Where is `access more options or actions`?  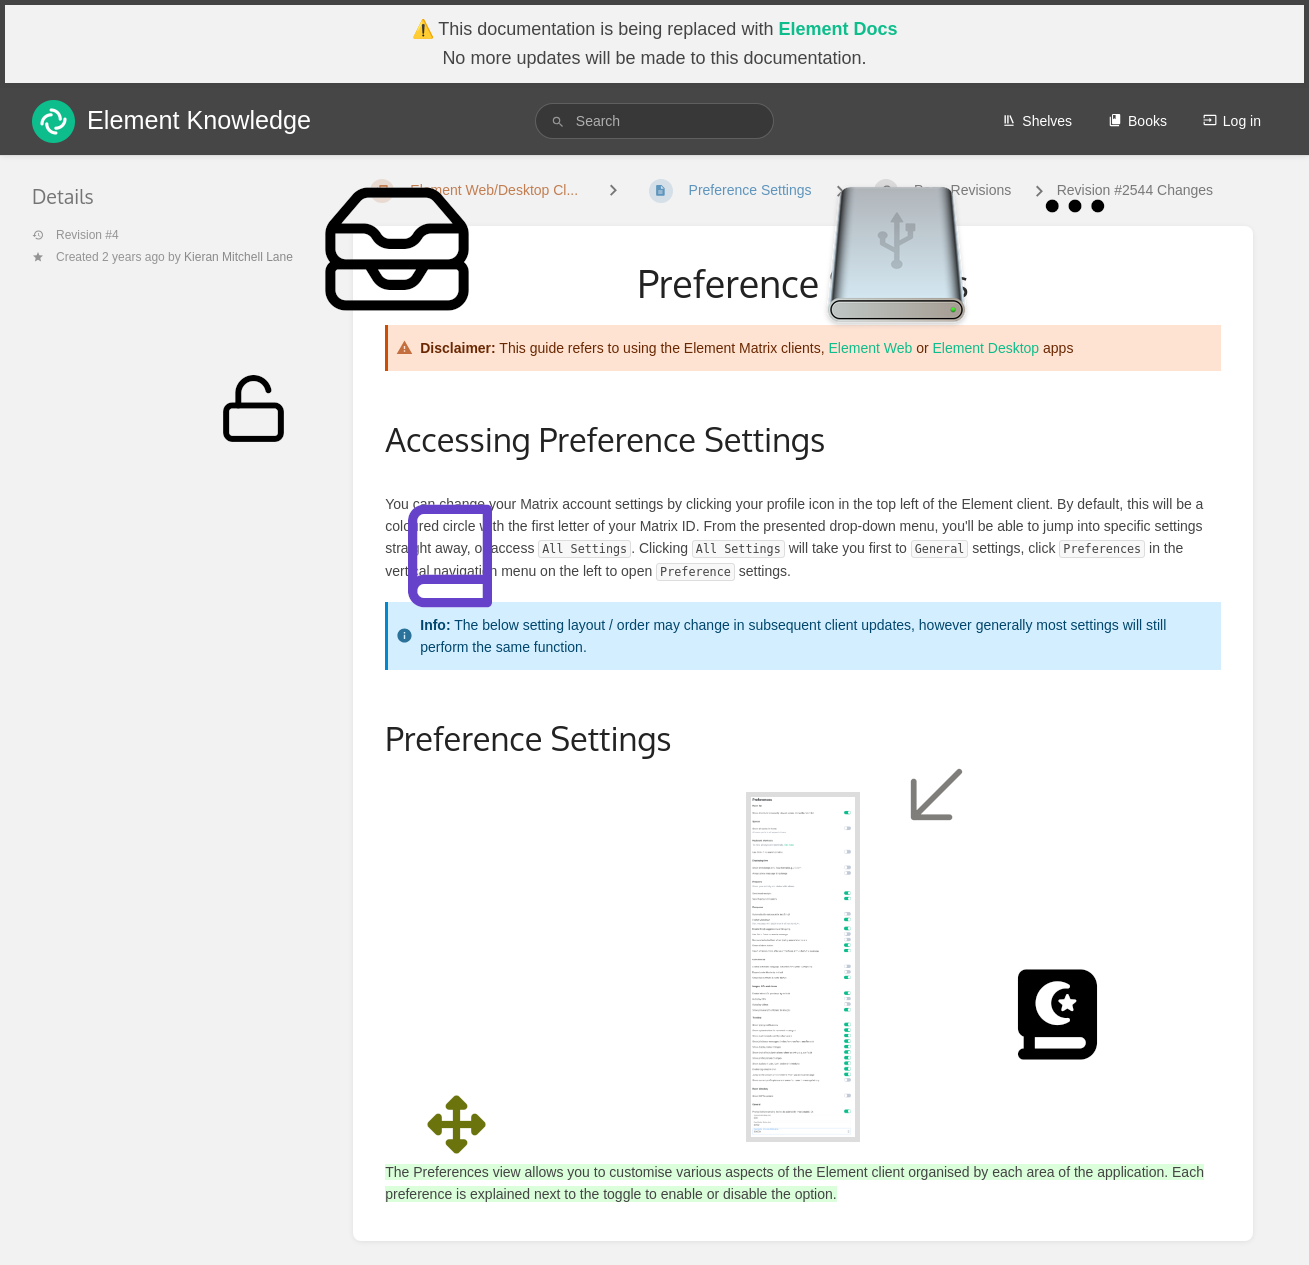 access more options or actions is located at coordinates (1075, 206).